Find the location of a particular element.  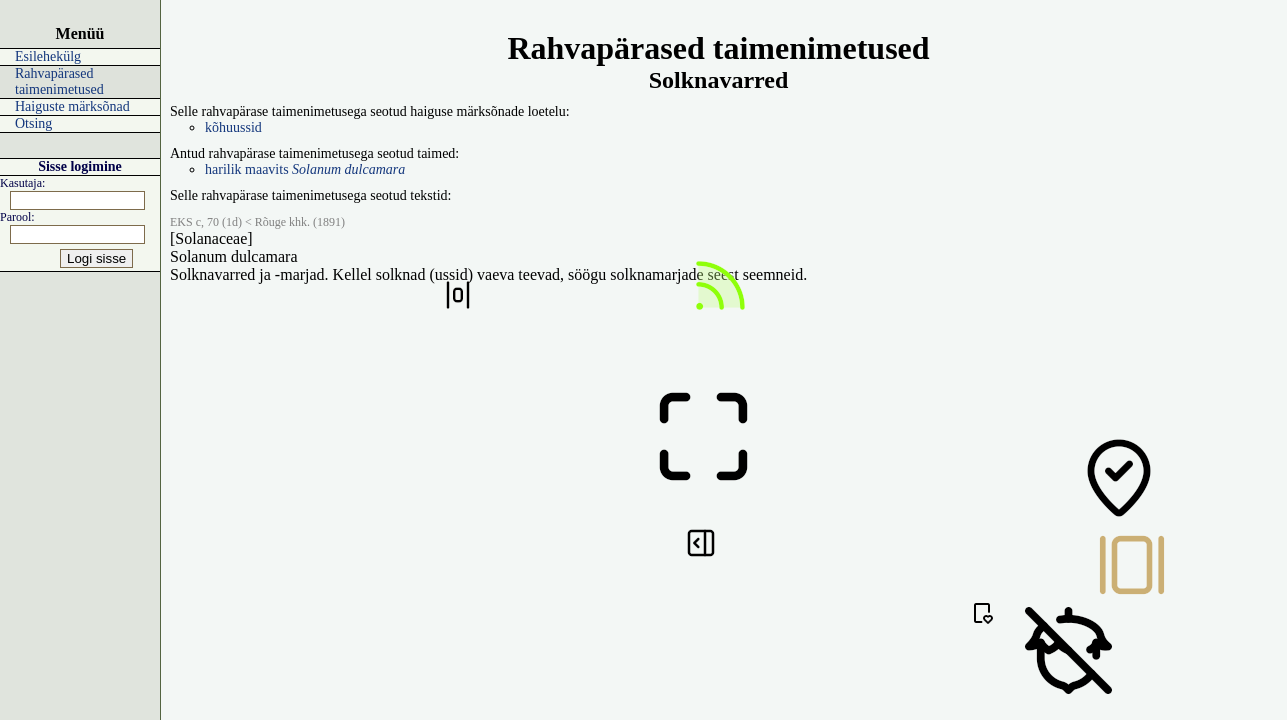

browse images in horizontal gallery view is located at coordinates (1132, 565).